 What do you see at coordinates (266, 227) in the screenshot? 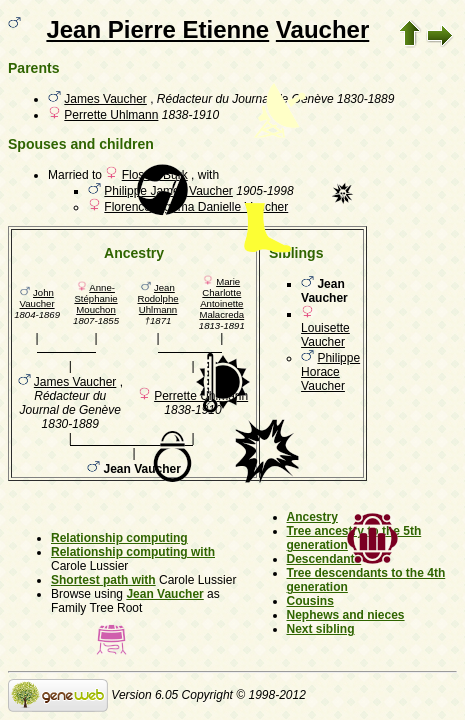
I see `indicates barefoot or no footwear required` at bounding box center [266, 227].